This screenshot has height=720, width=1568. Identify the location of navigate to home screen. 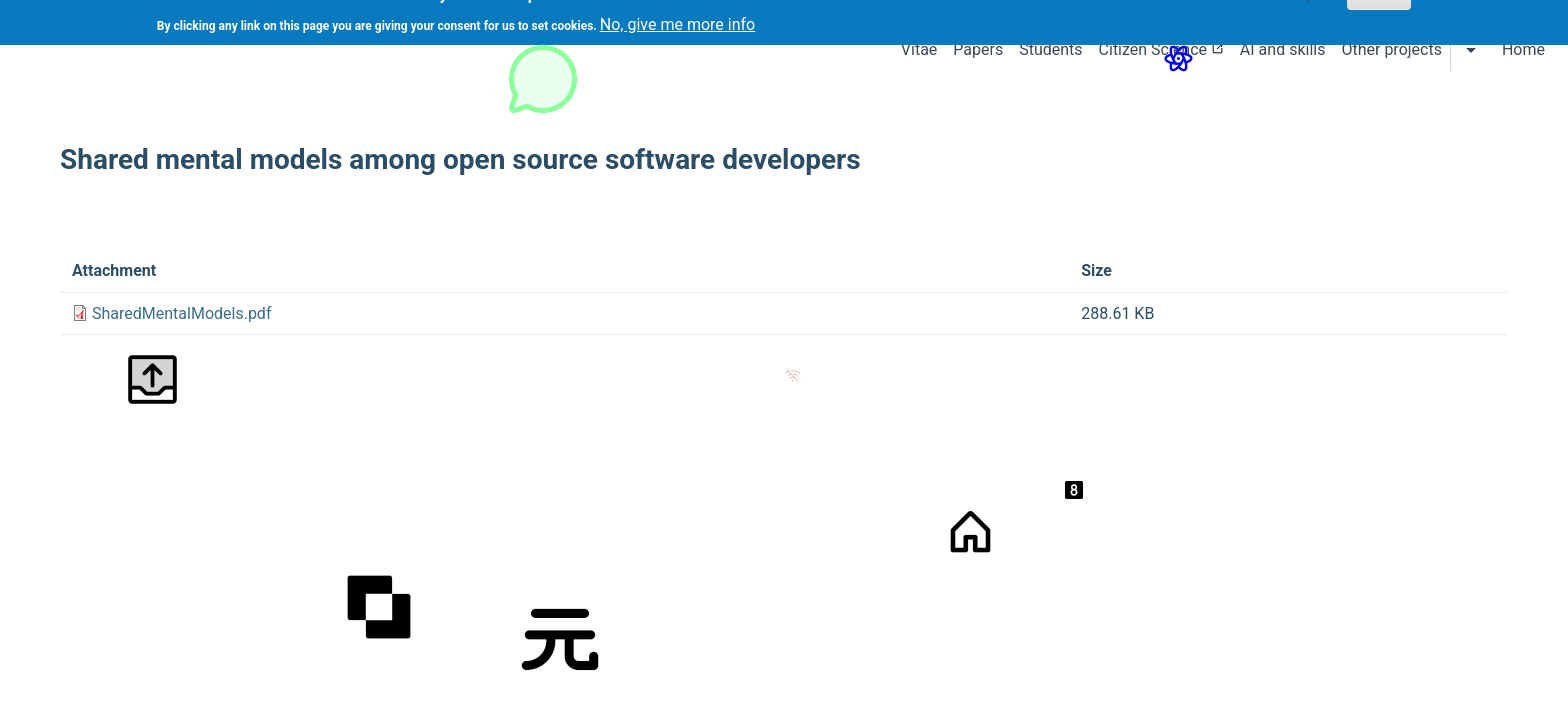
(970, 532).